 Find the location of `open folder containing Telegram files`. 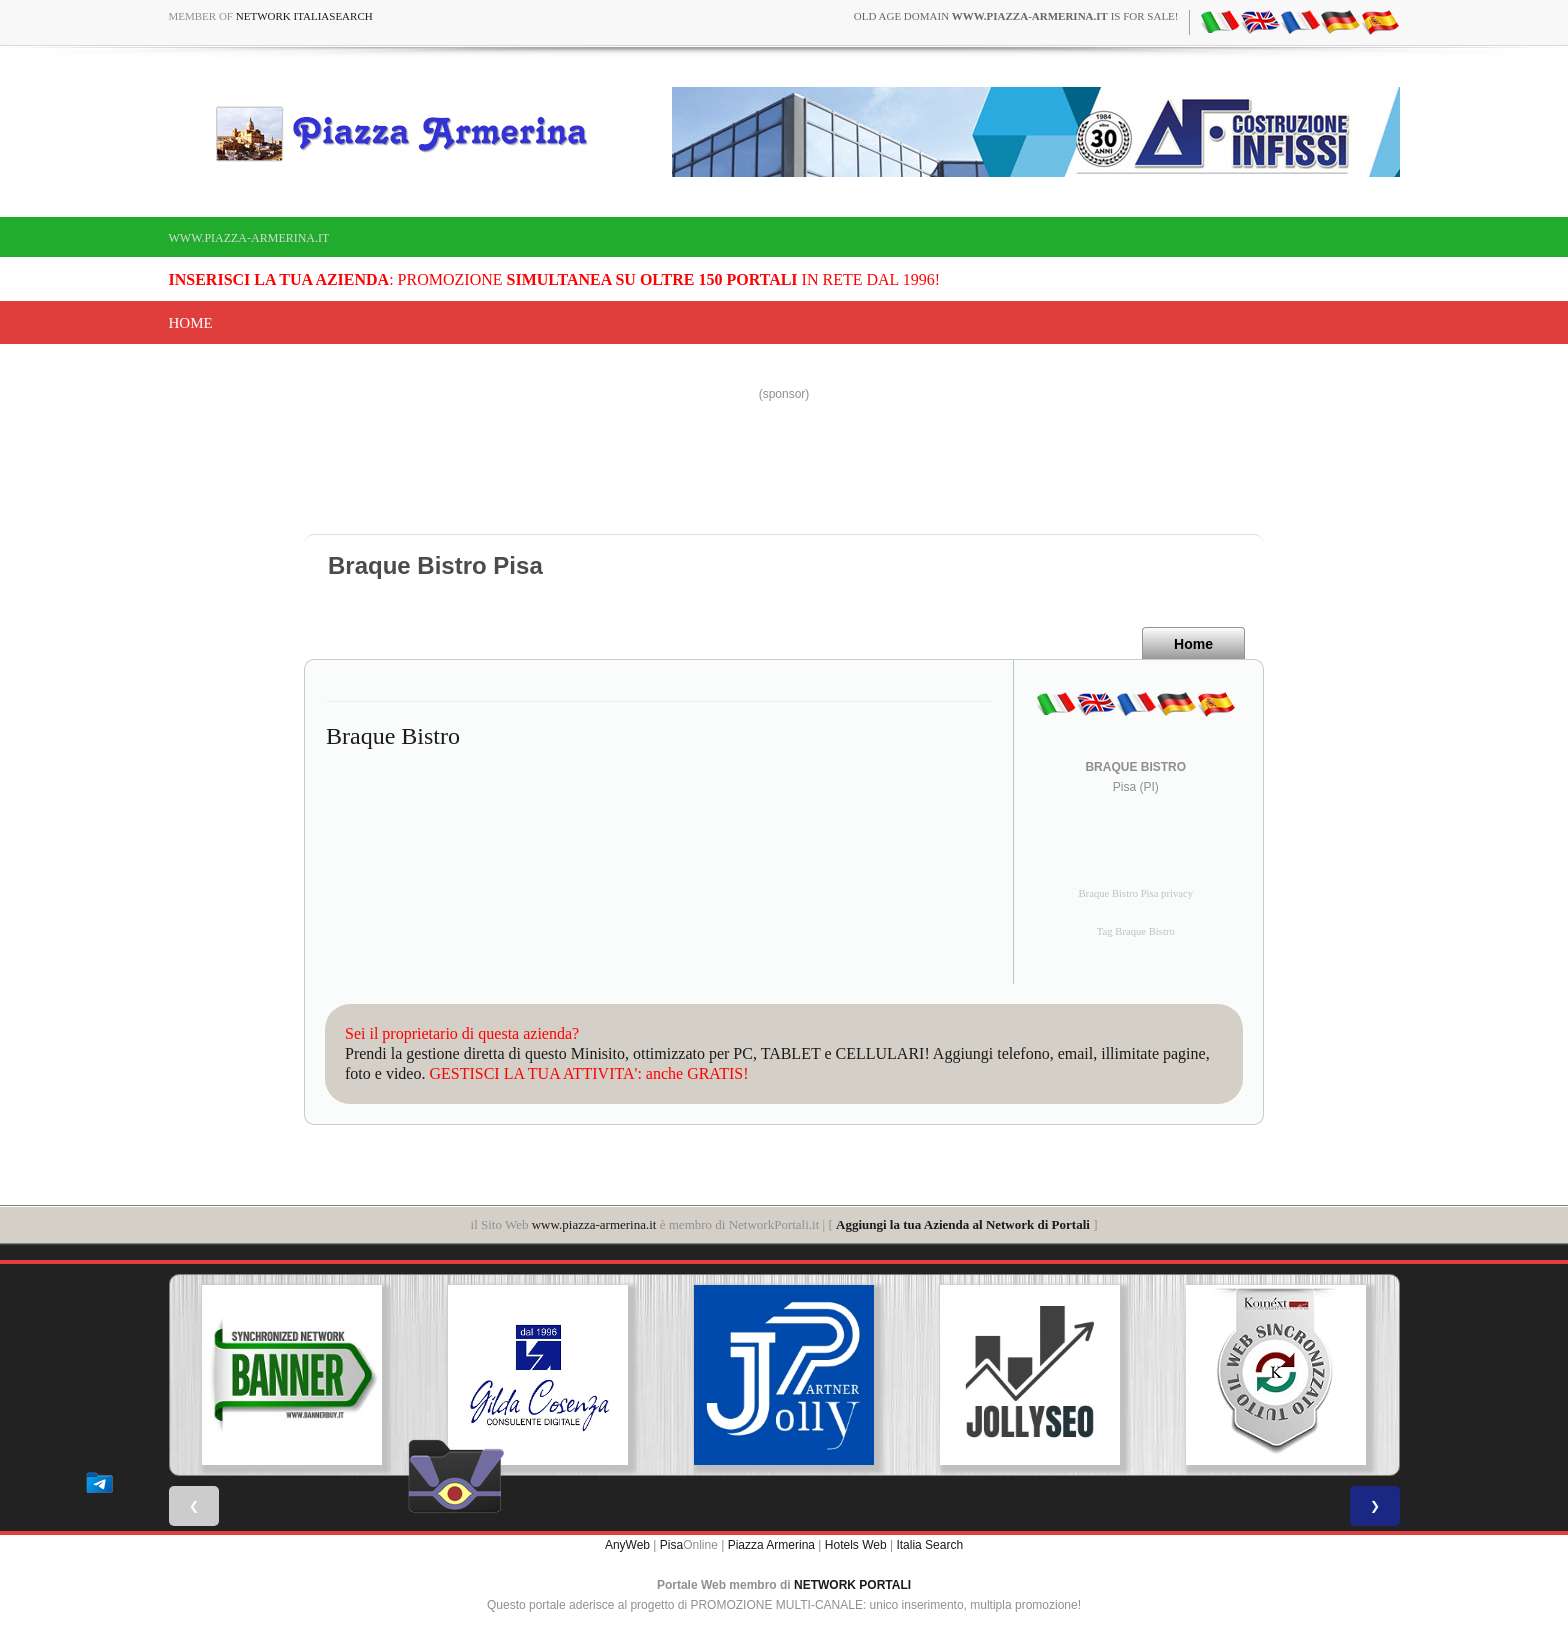

open folder containing Telegram files is located at coordinates (99, 1483).